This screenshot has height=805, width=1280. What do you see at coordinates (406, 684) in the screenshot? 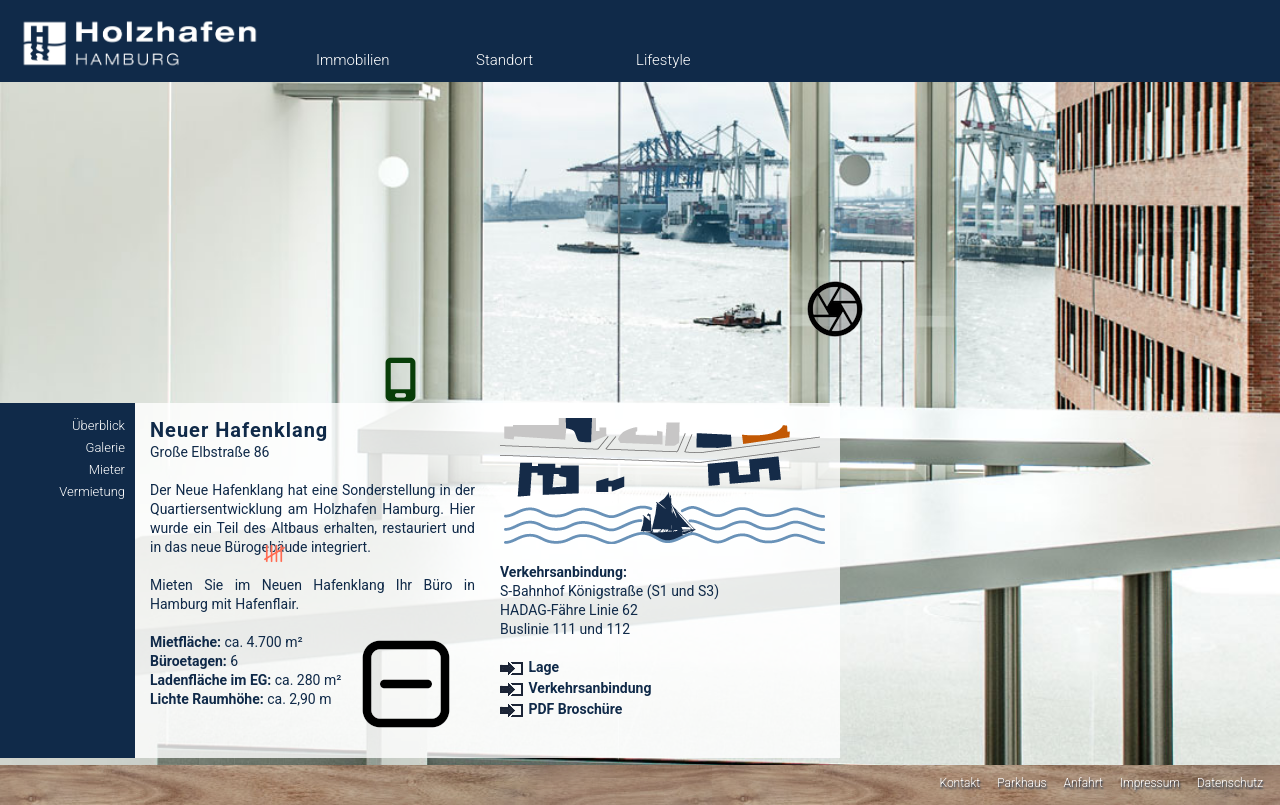
I see `flat dry laundry care instruction` at bounding box center [406, 684].